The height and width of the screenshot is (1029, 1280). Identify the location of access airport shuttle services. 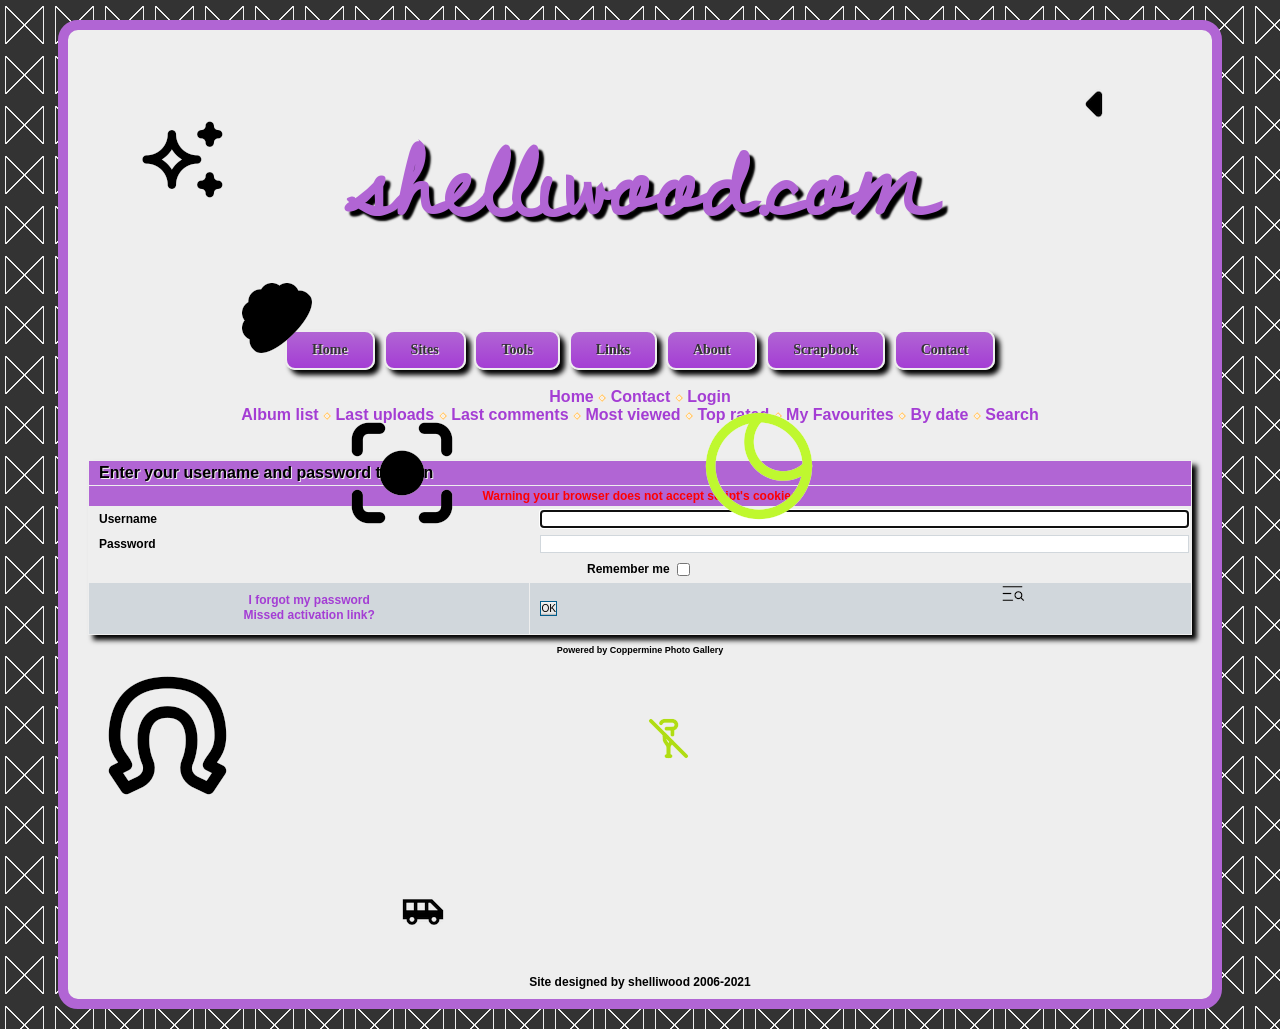
(423, 912).